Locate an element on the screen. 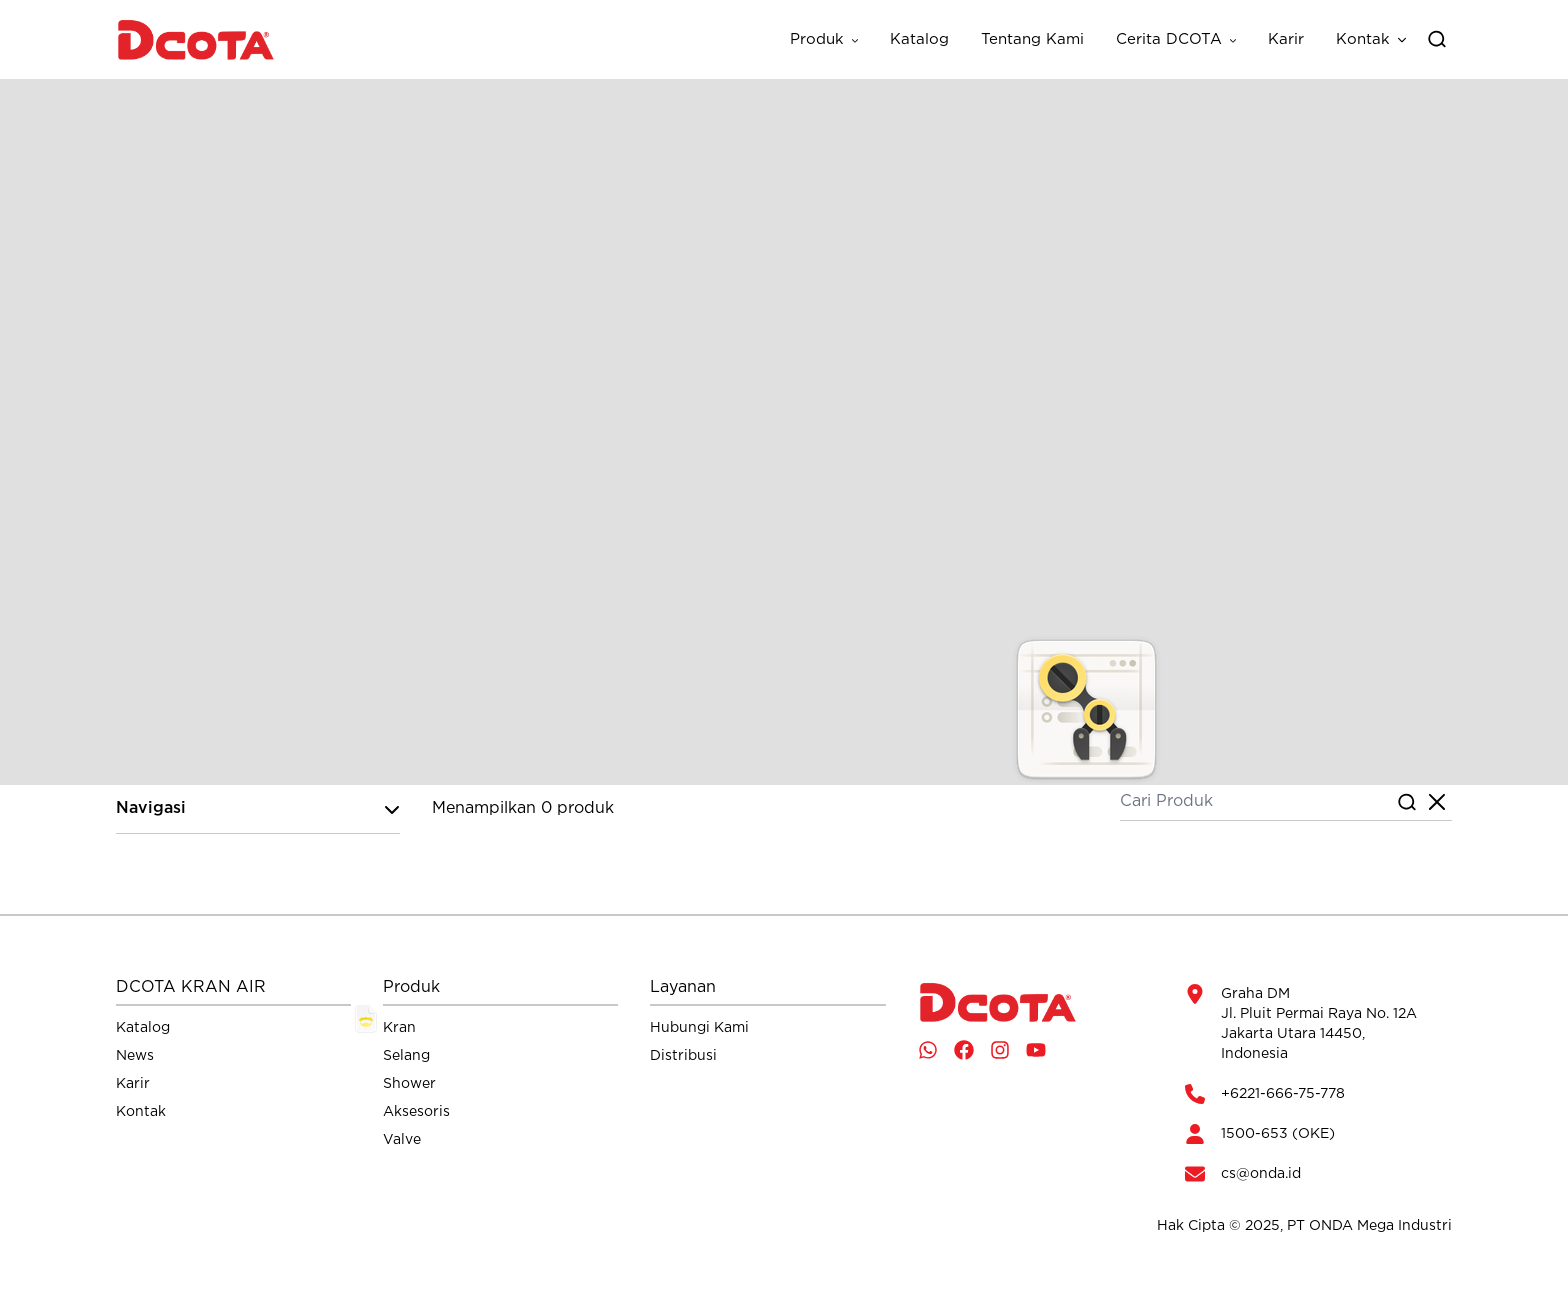 The height and width of the screenshot is (1300, 1568). open GNOME Builder development environment is located at coordinates (1086, 709).